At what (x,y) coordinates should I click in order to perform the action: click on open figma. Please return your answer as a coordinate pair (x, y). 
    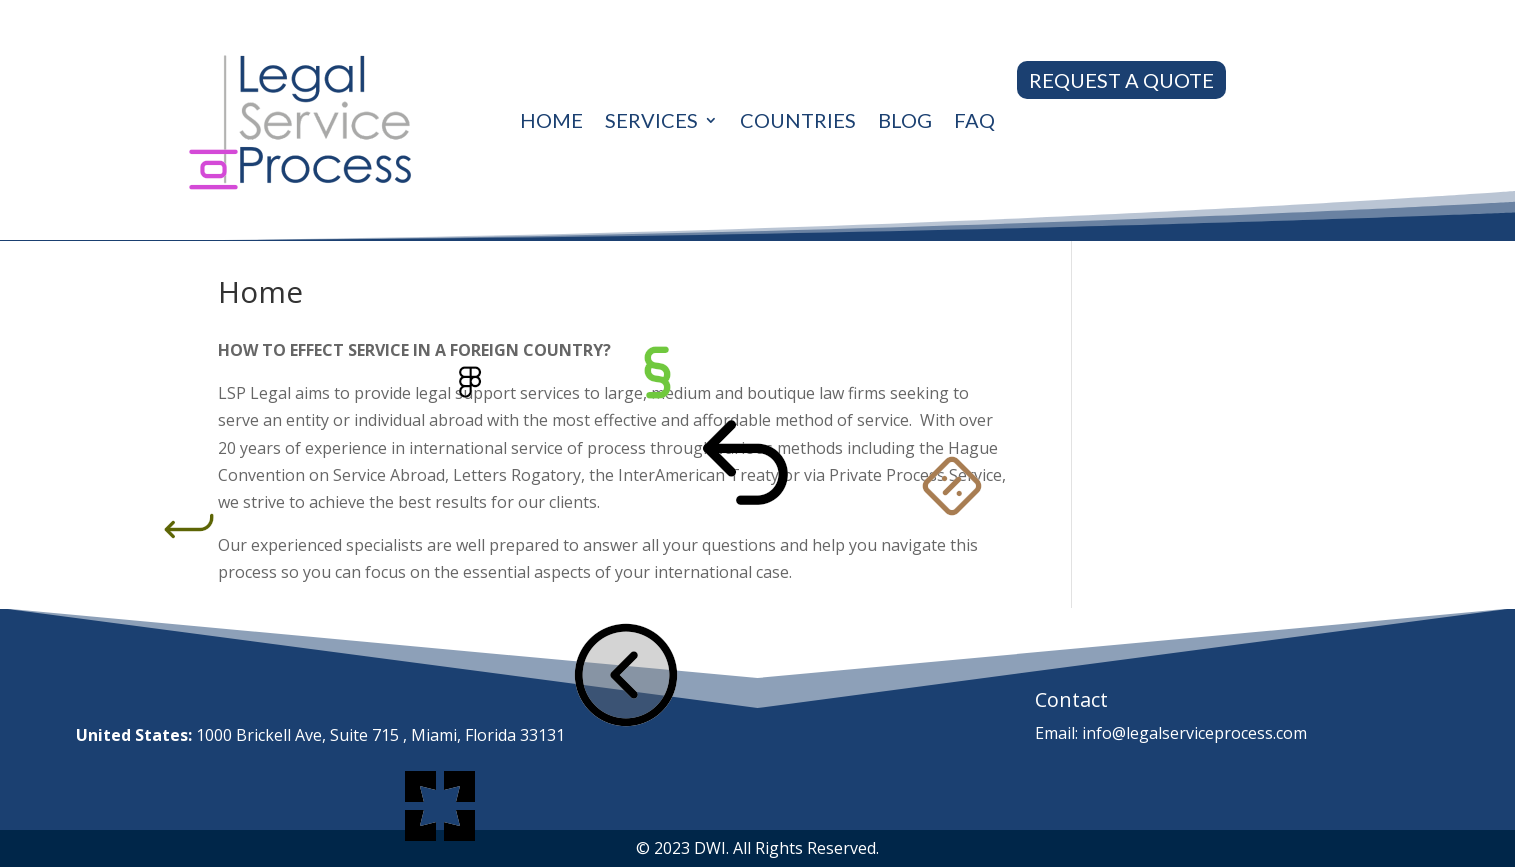
    Looking at the image, I should click on (469, 381).